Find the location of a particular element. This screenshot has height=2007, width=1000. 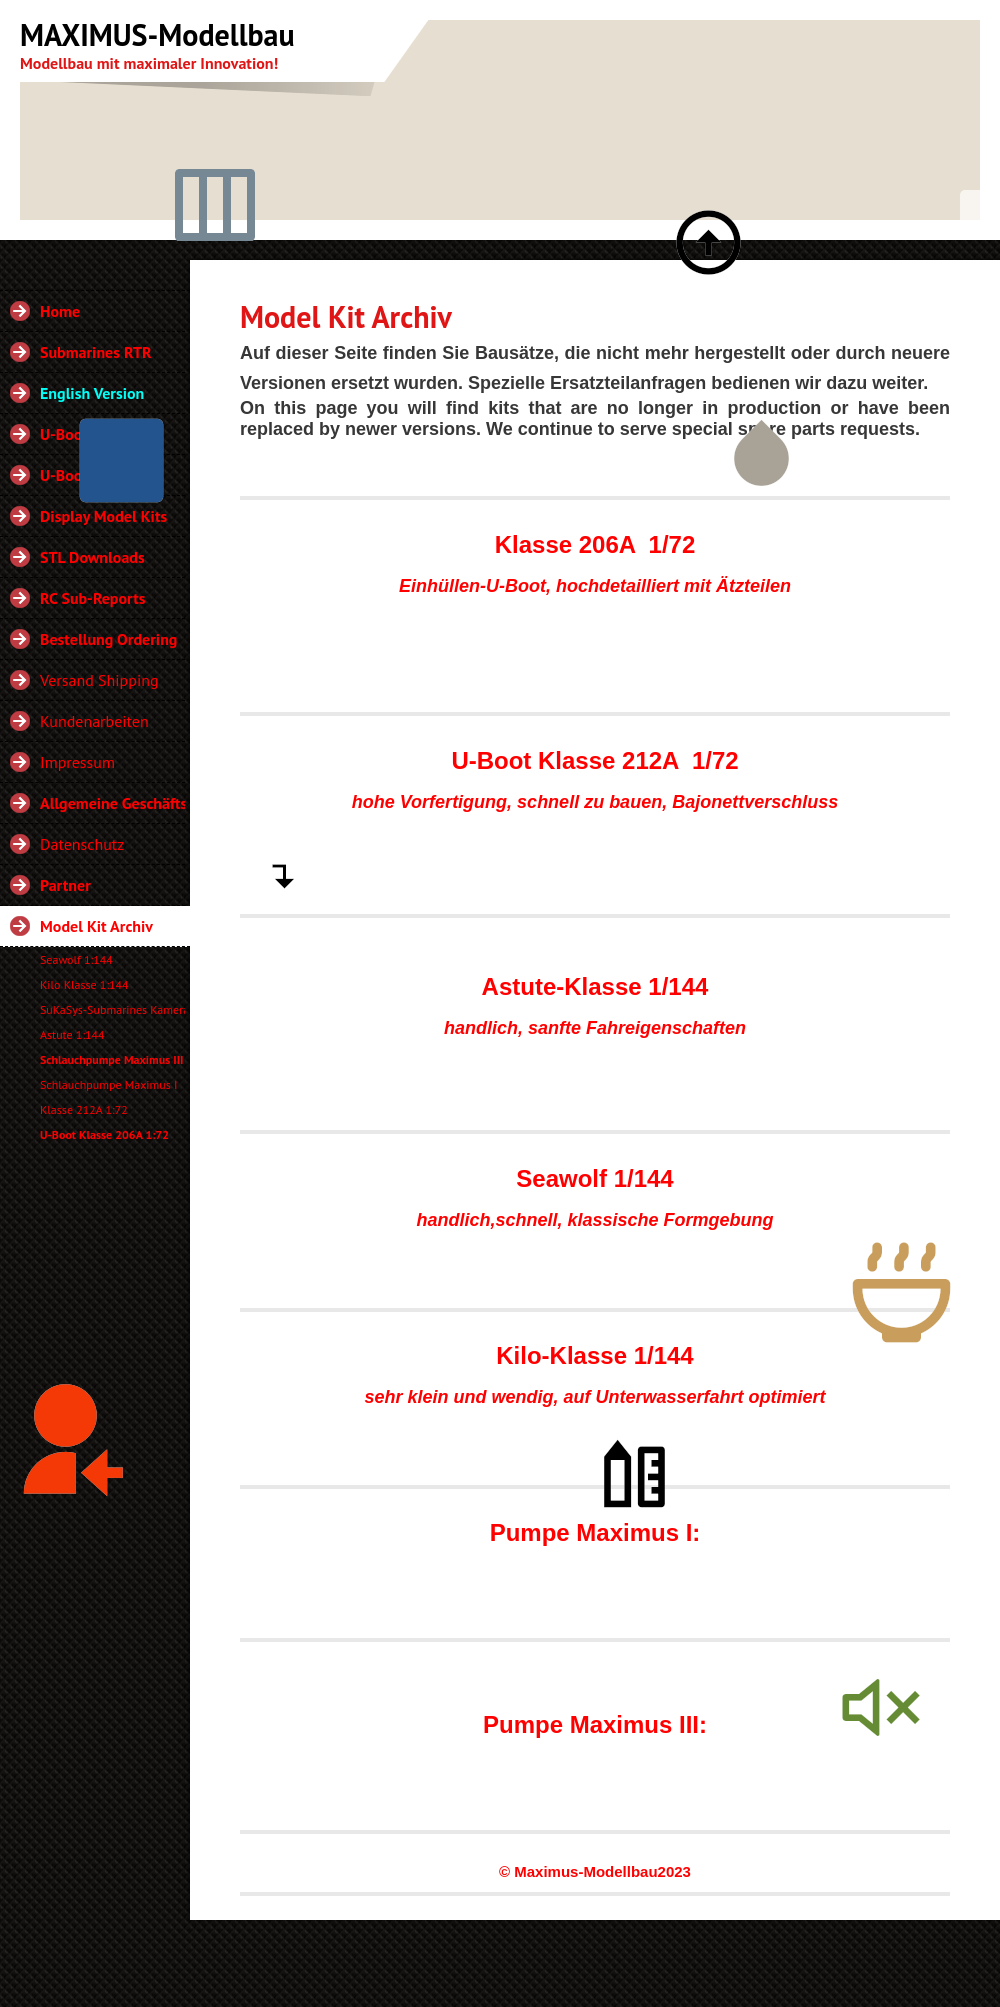

view food or dining options is located at coordinates (901, 1298).